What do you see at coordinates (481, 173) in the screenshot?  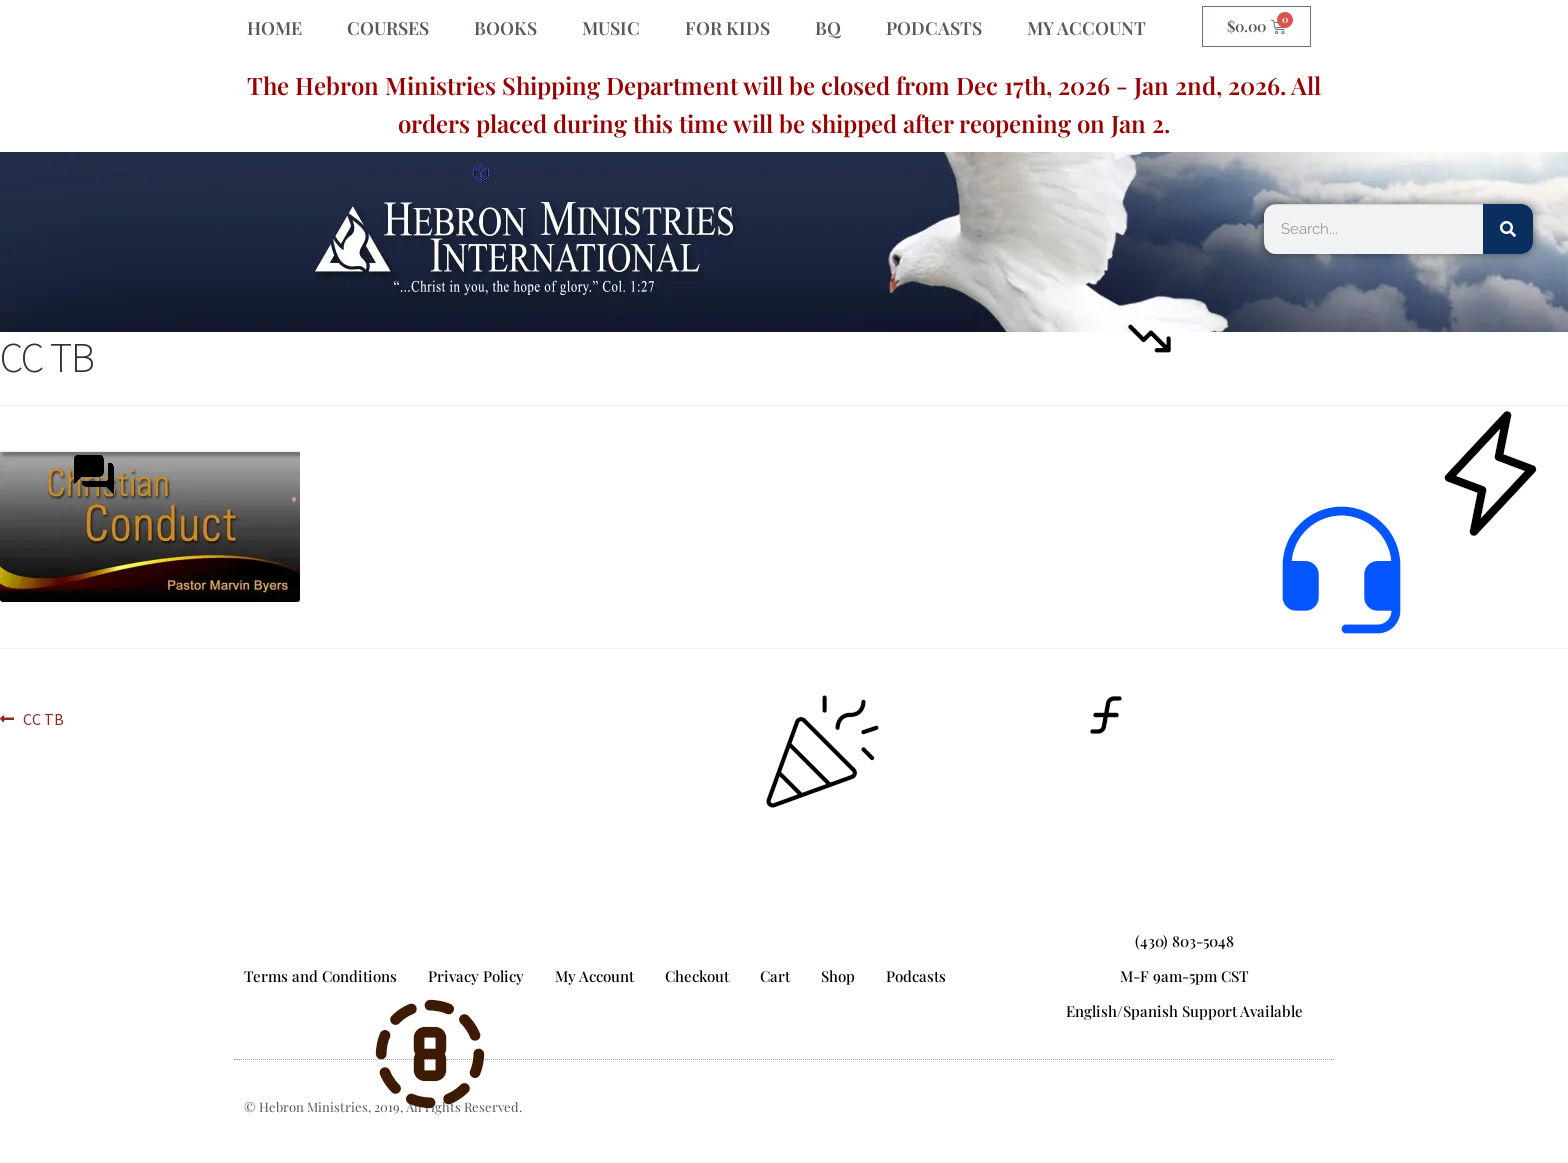 I see `indicates a category or tag starting with "T"` at bounding box center [481, 173].